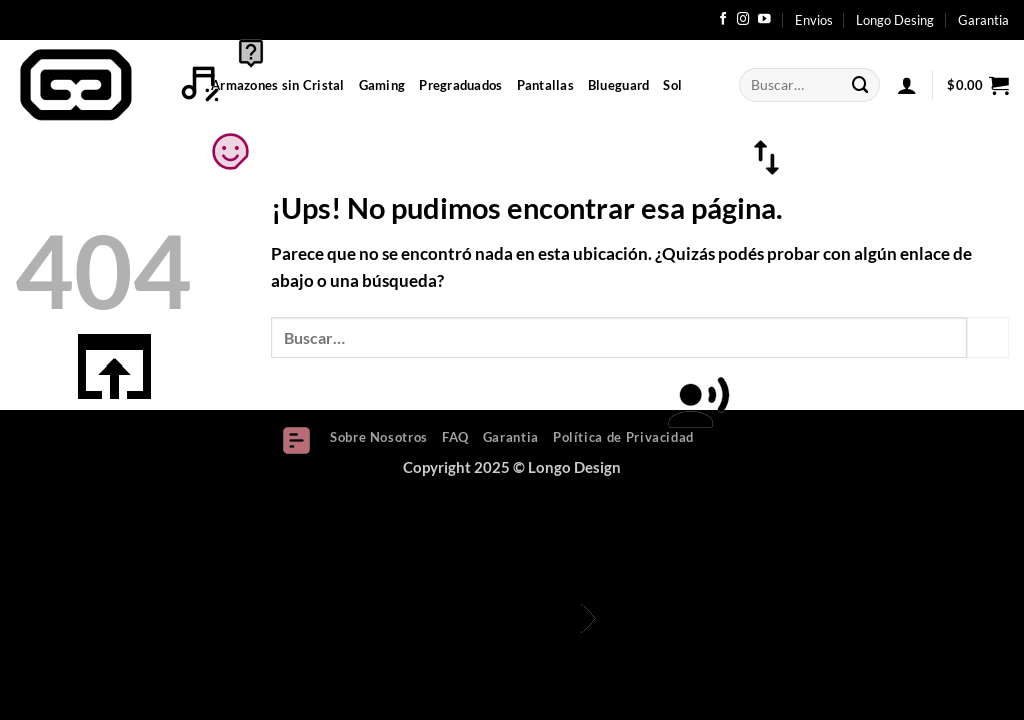 The height and width of the screenshot is (720, 1024). Describe the element at coordinates (251, 53) in the screenshot. I see `access live help or support chat` at that location.